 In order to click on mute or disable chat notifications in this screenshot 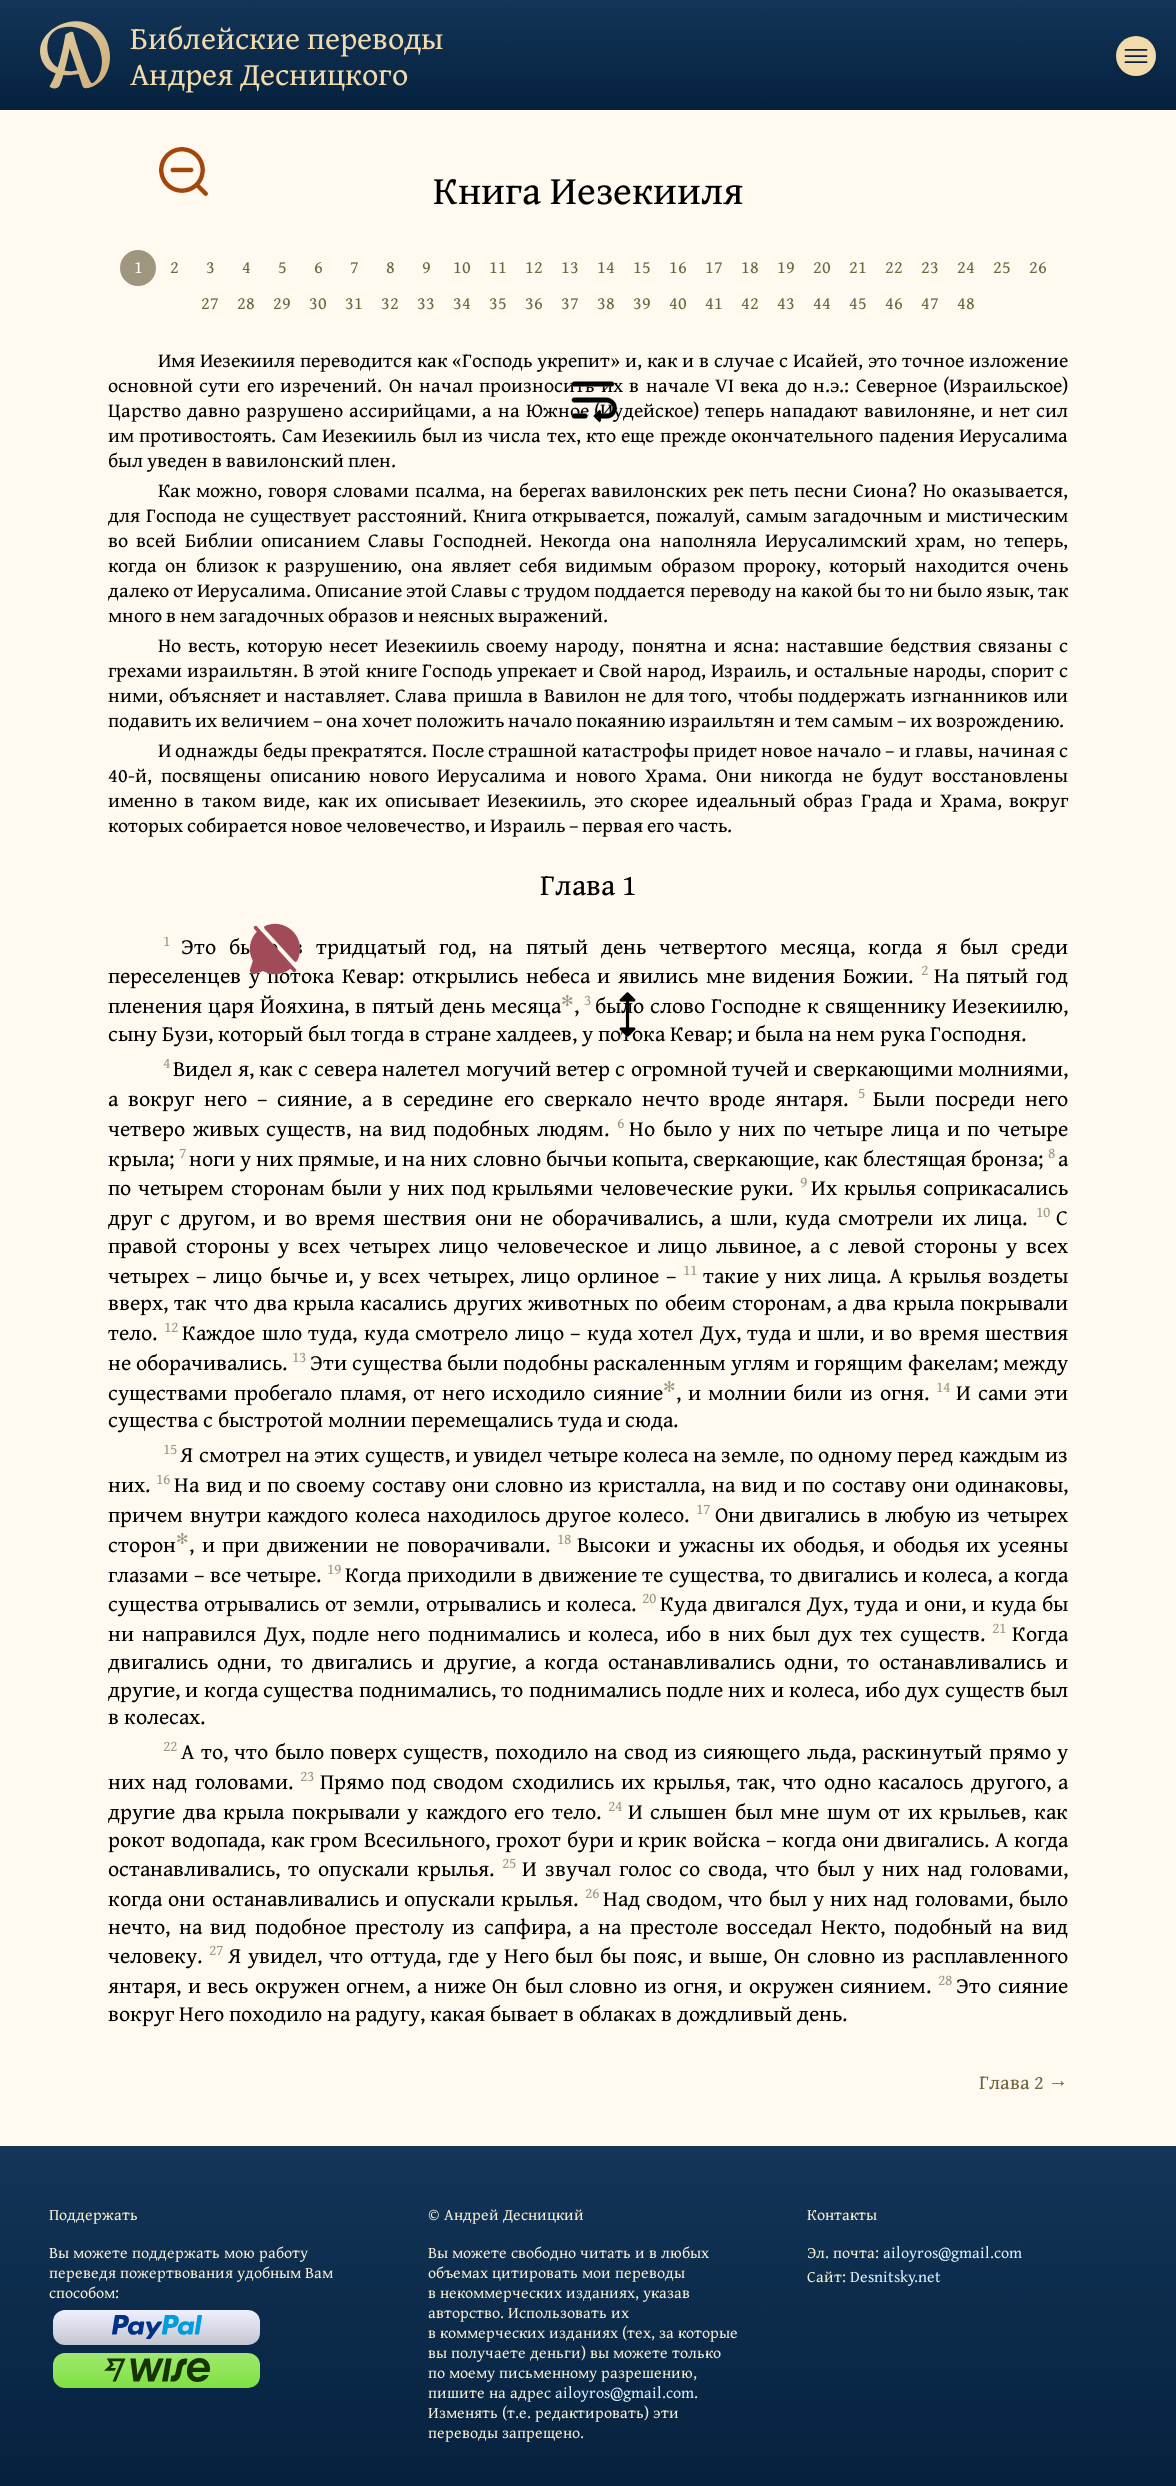, I will do `click(275, 949)`.